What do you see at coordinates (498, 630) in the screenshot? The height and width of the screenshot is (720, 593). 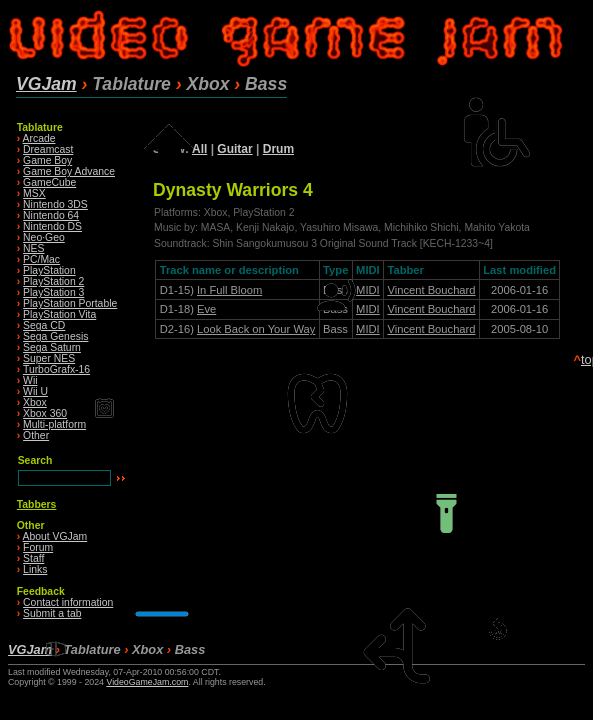 I see `replay the last 30 seconds` at bounding box center [498, 630].